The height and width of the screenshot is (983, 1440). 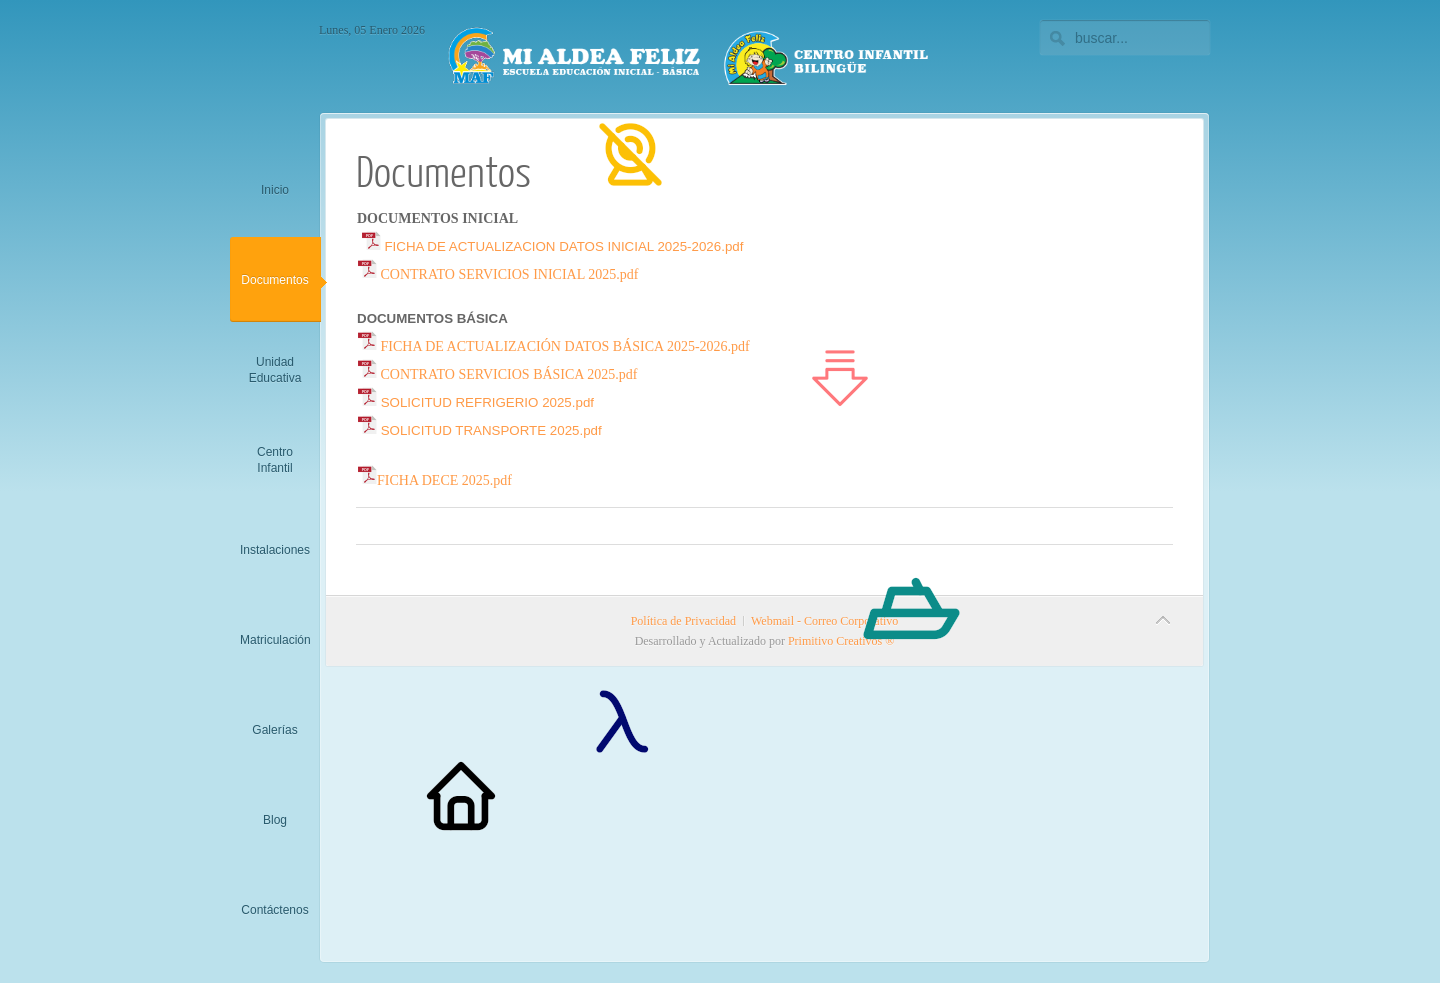 I want to click on download file or content, so click(x=840, y=376).